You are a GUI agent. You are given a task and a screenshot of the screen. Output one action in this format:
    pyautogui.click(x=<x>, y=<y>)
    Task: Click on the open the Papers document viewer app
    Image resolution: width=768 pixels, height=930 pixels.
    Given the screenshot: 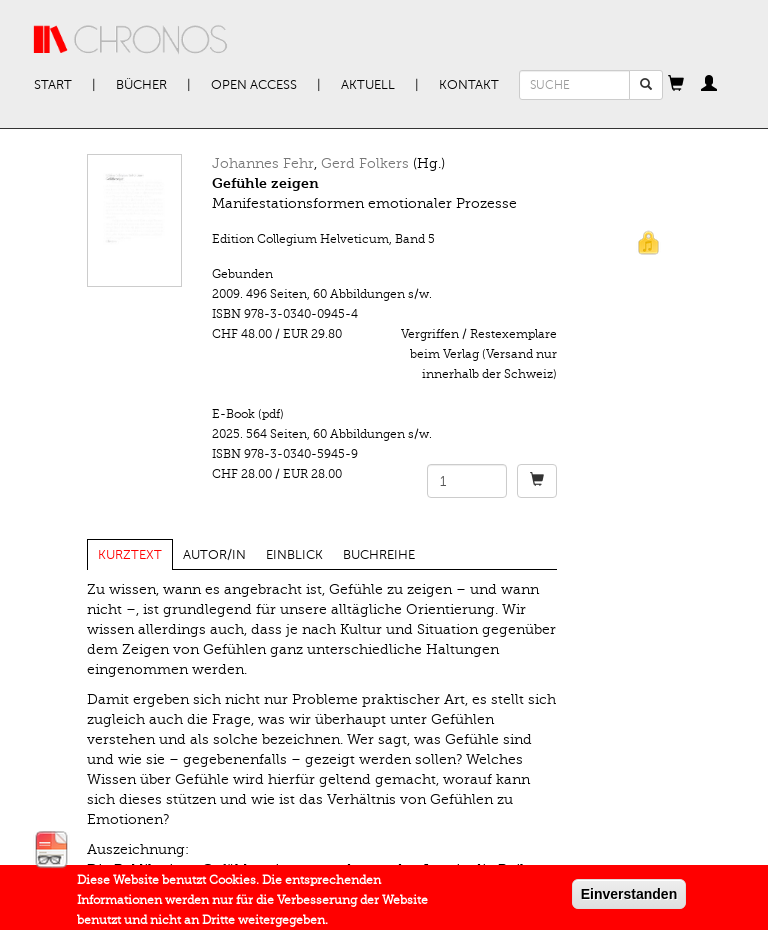 What is the action you would take?
    pyautogui.click(x=51, y=849)
    